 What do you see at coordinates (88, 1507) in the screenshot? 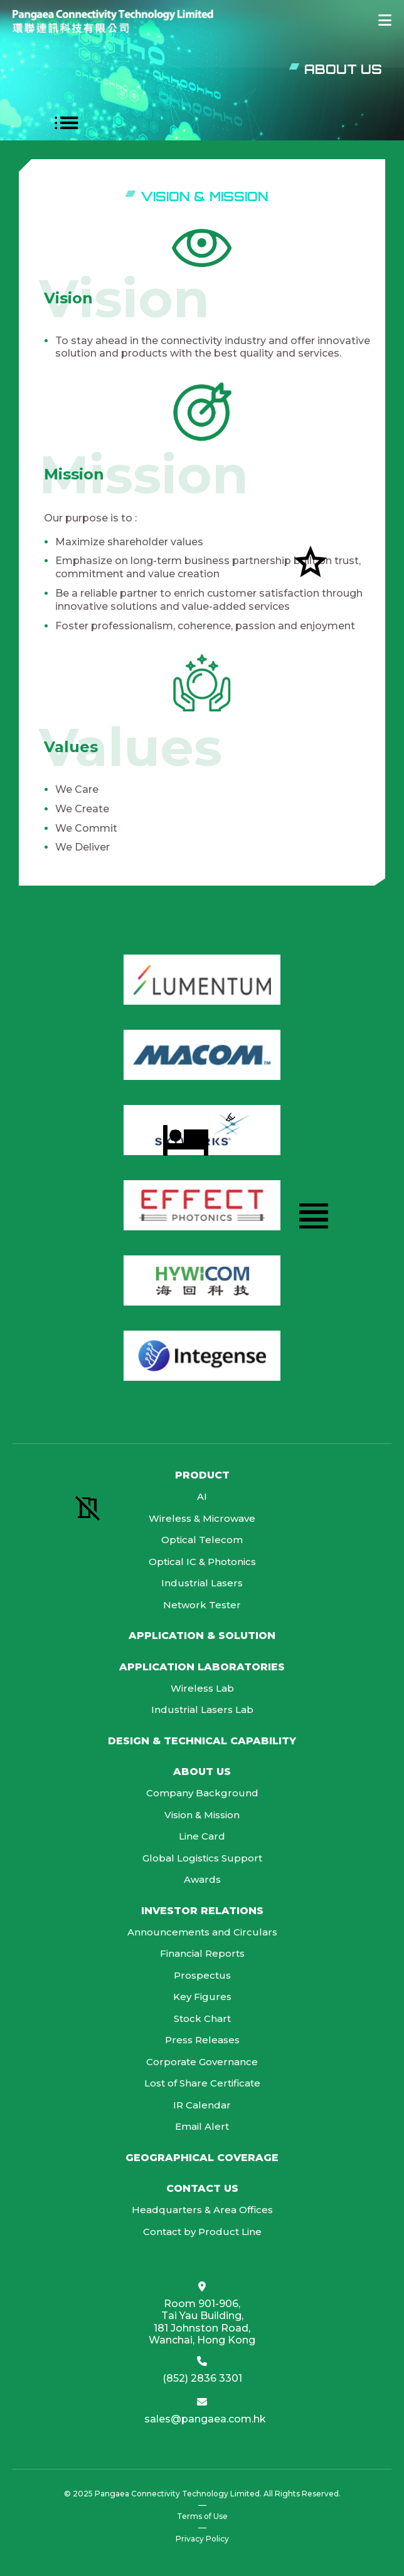
I see `meeting room unavailable` at bounding box center [88, 1507].